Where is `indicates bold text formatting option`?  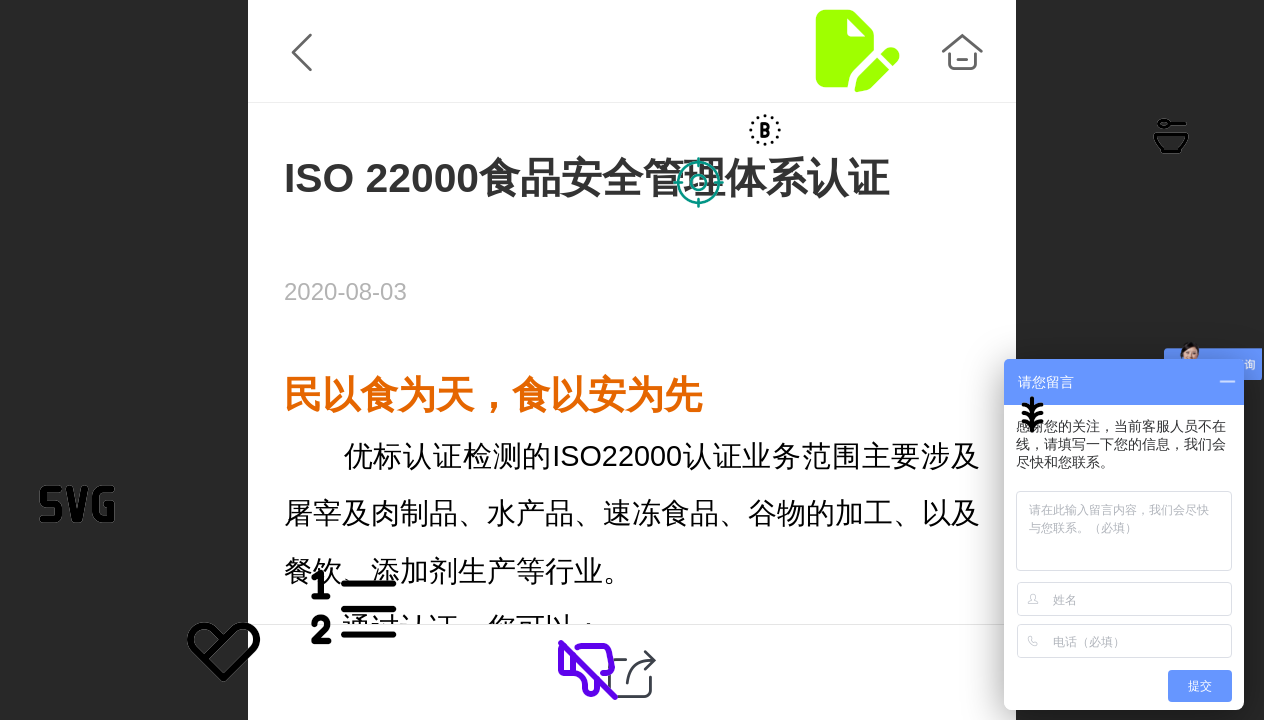
indicates bold text formatting option is located at coordinates (765, 130).